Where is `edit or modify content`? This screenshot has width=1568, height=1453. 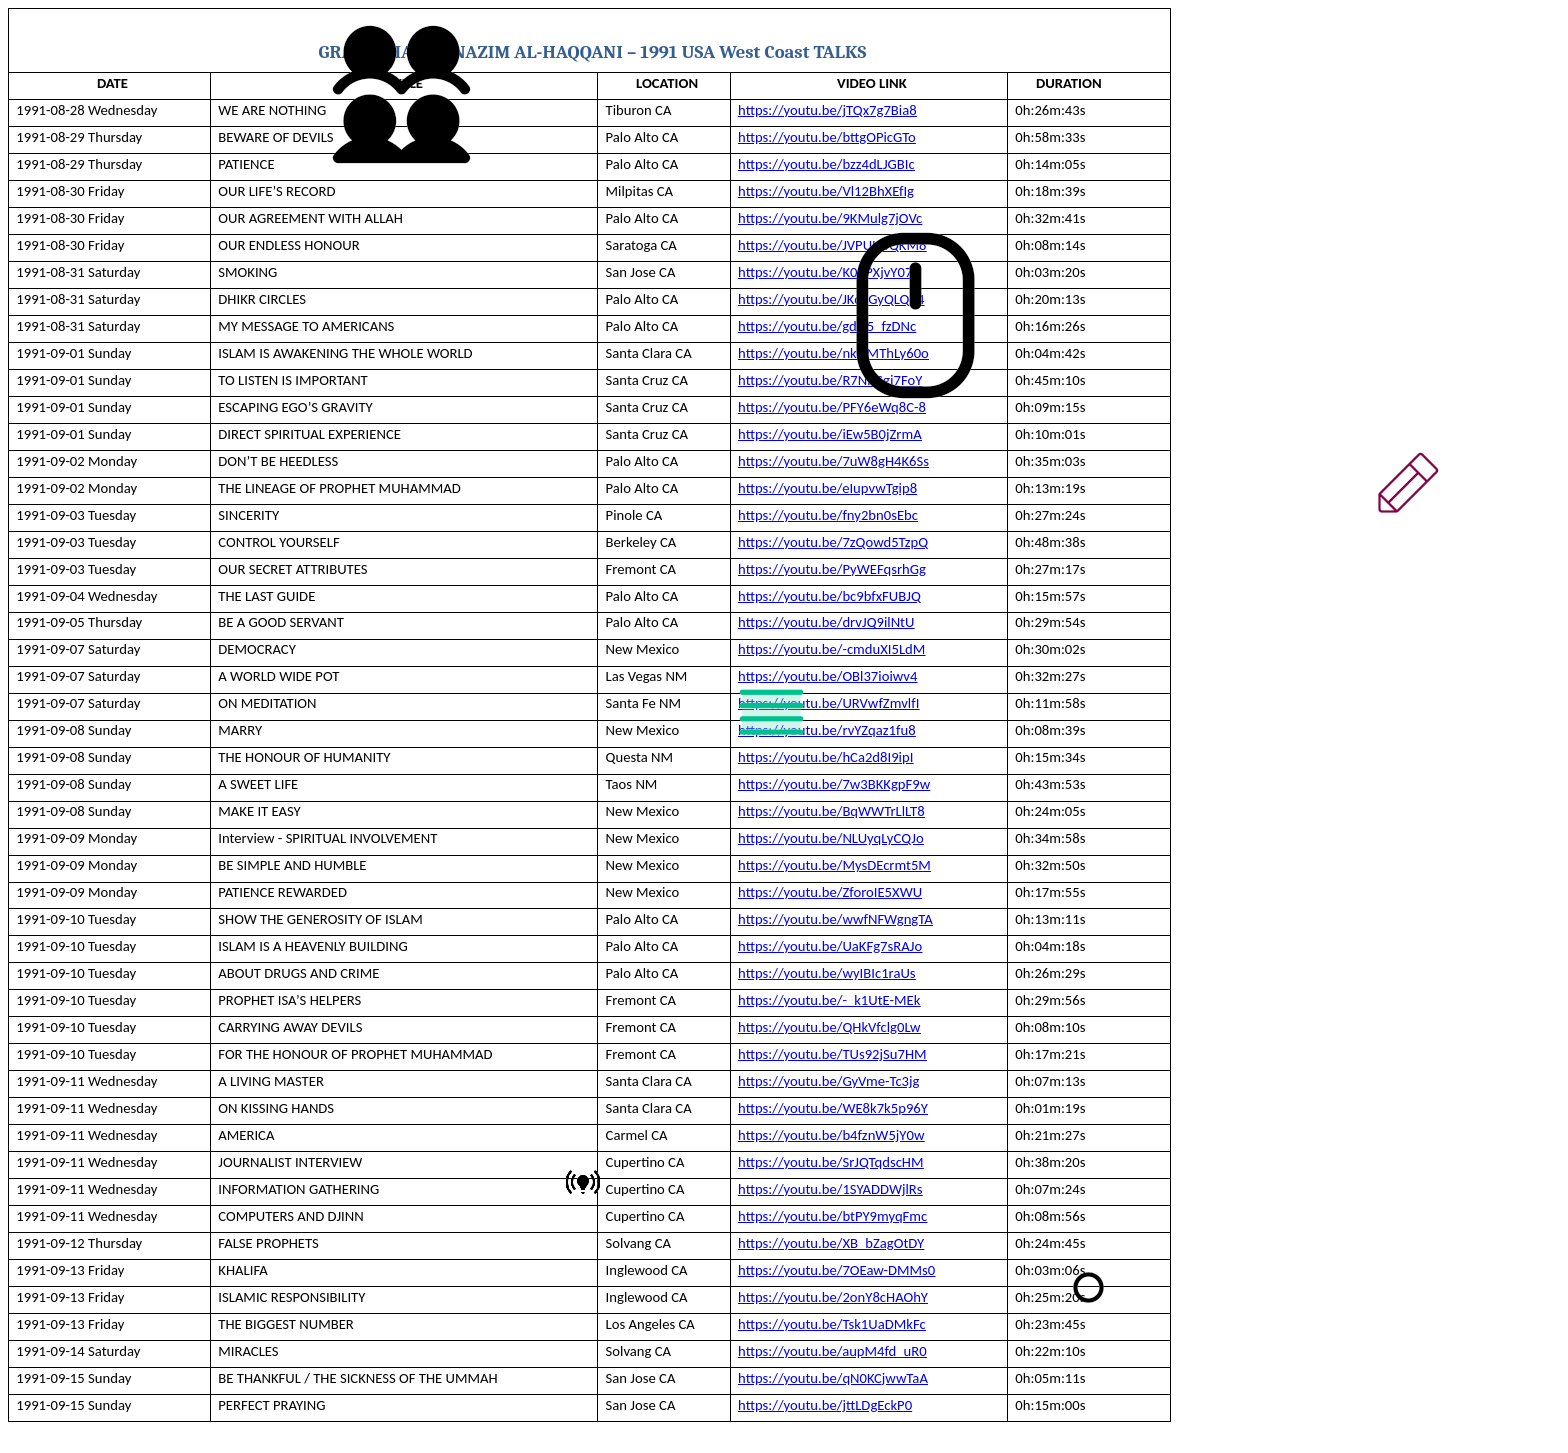
edit or modify content is located at coordinates (1407, 484).